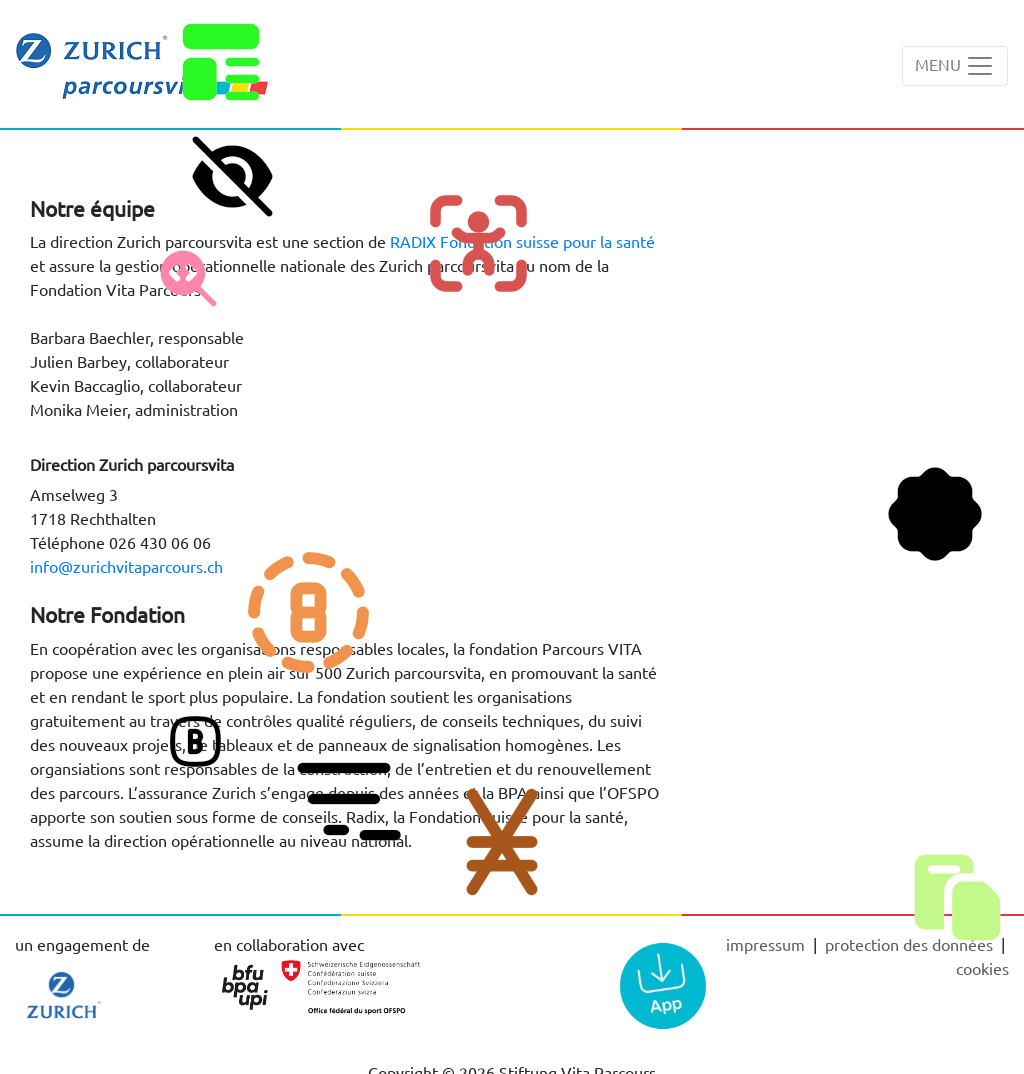 The image size is (1024, 1074). What do you see at coordinates (221, 62) in the screenshot?
I see `access document templates` at bounding box center [221, 62].